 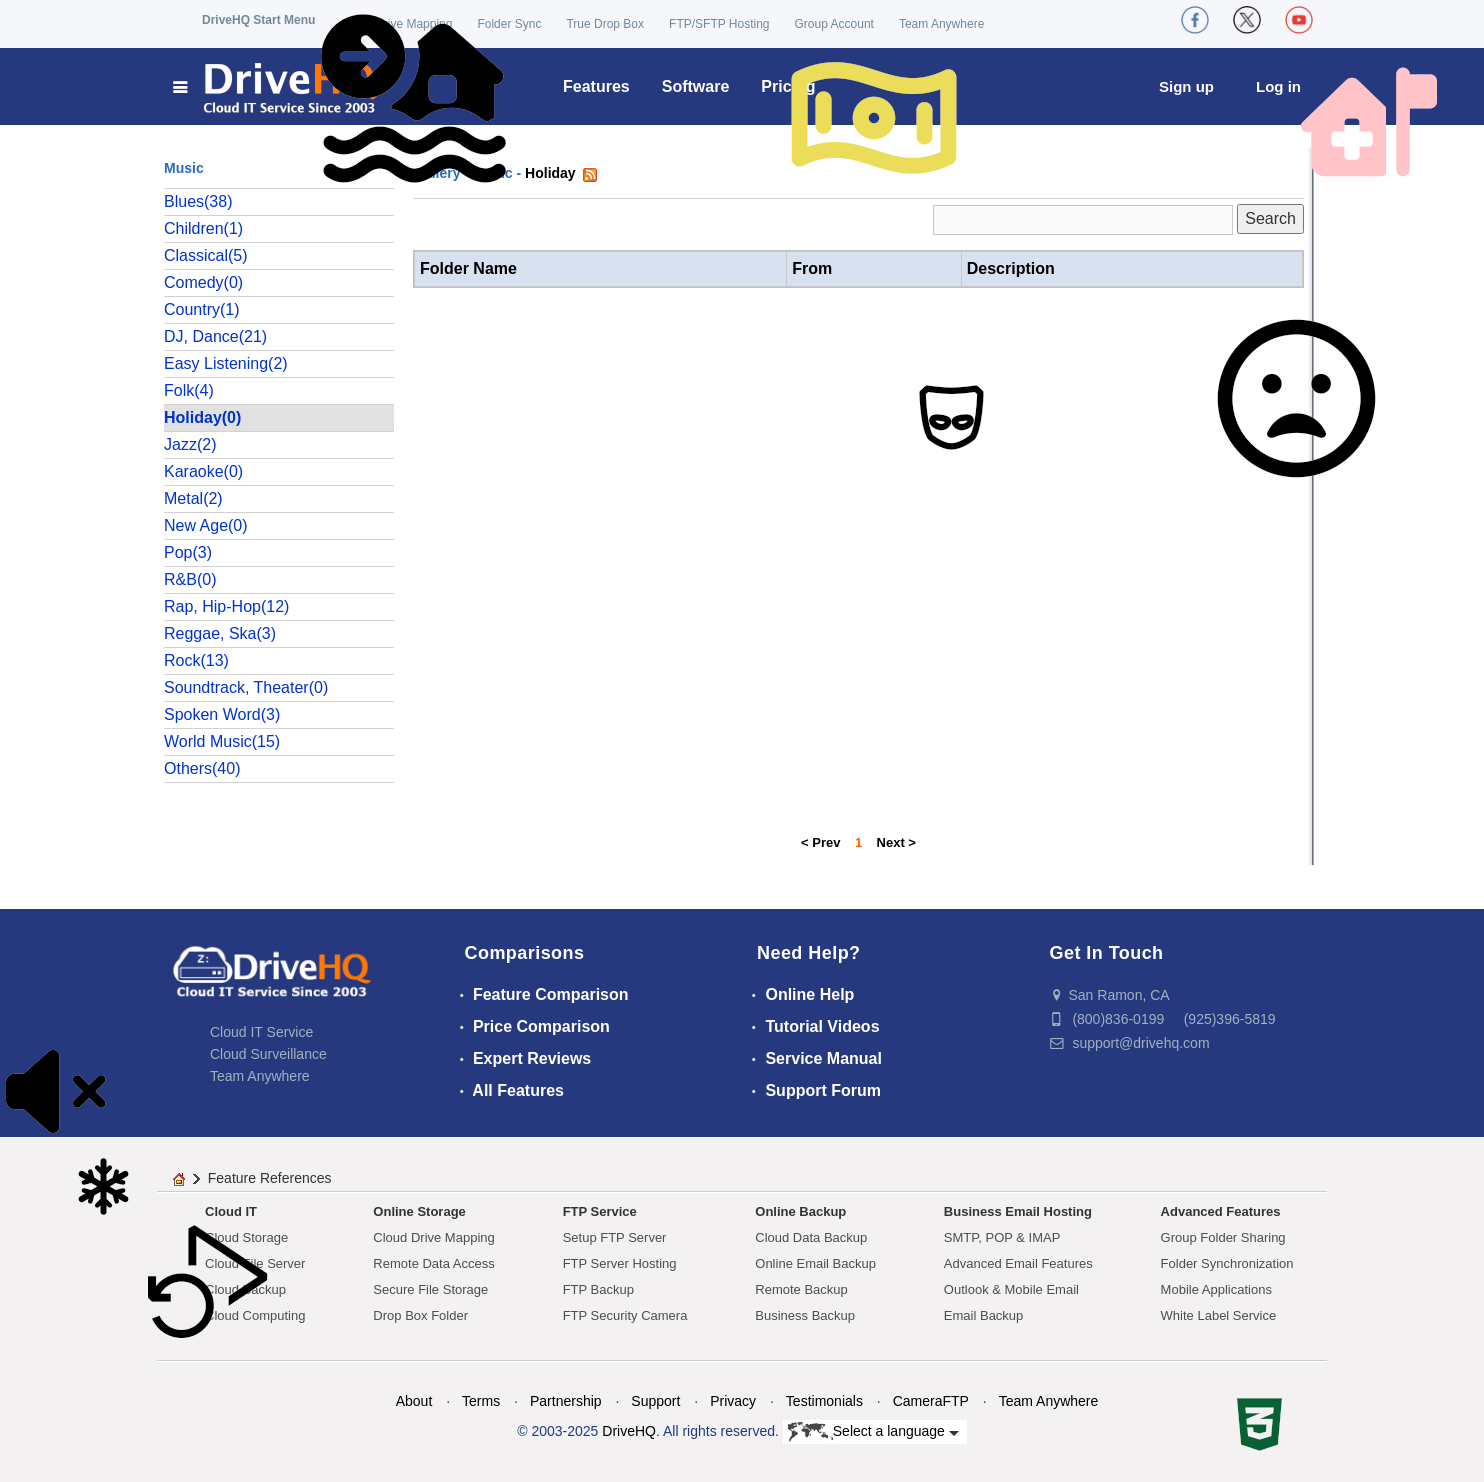 I want to click on mute audio, so click(x=59, y=1091).